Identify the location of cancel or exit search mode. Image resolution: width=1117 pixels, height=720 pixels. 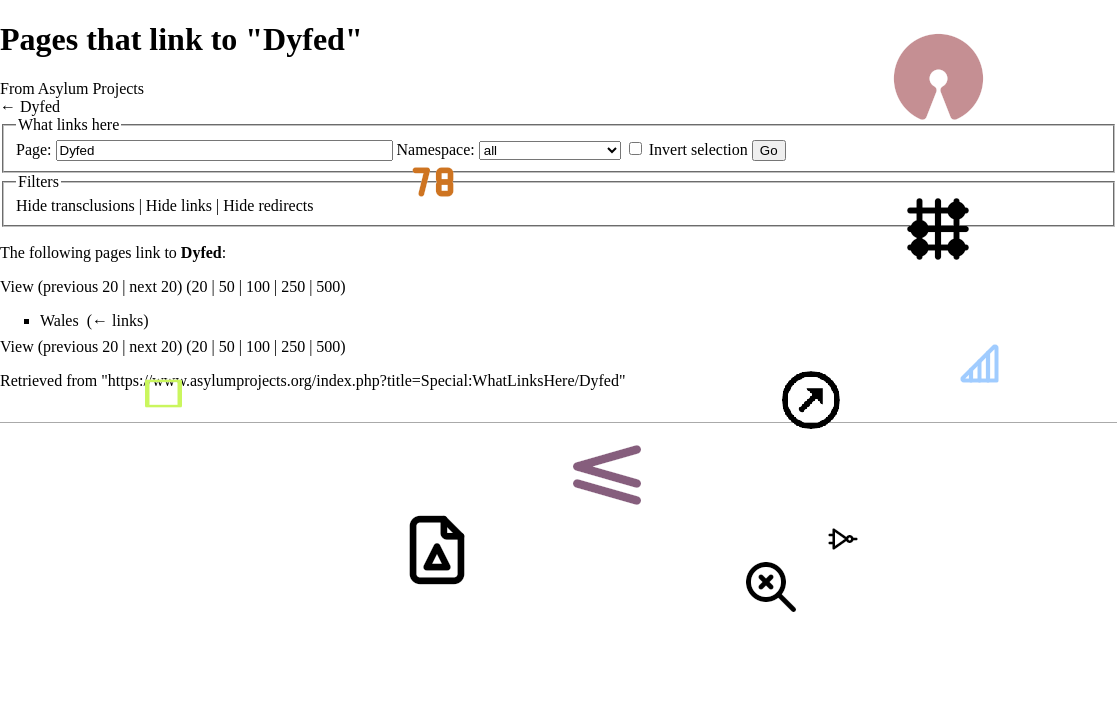
(771, 587).